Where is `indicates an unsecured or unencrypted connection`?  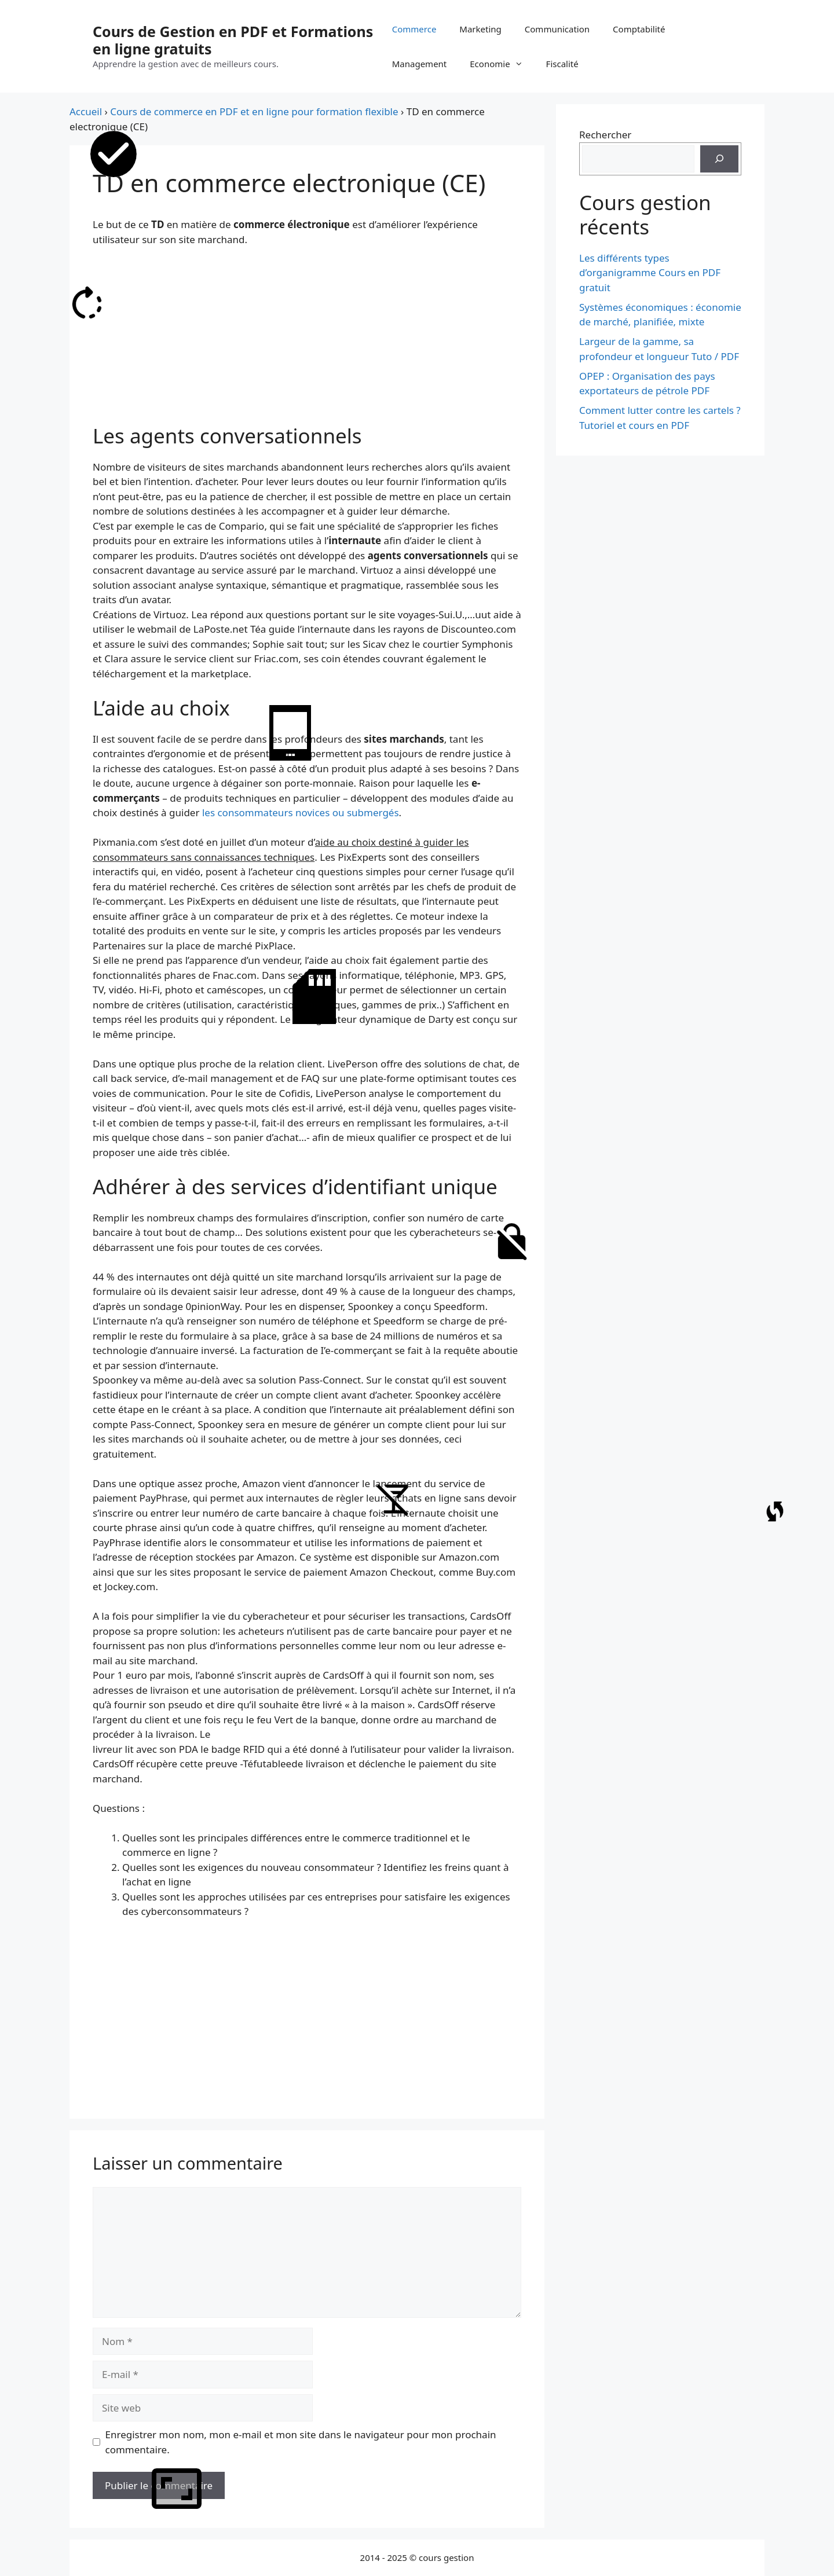 indicates an unsecured or unencrypted connection is located at coordinates (511, 1242).